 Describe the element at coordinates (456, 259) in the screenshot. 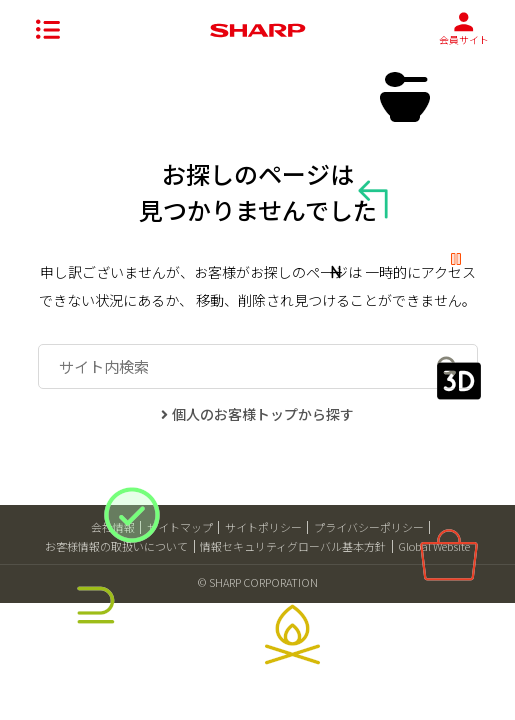

I see `switch to column layout view` at that location.